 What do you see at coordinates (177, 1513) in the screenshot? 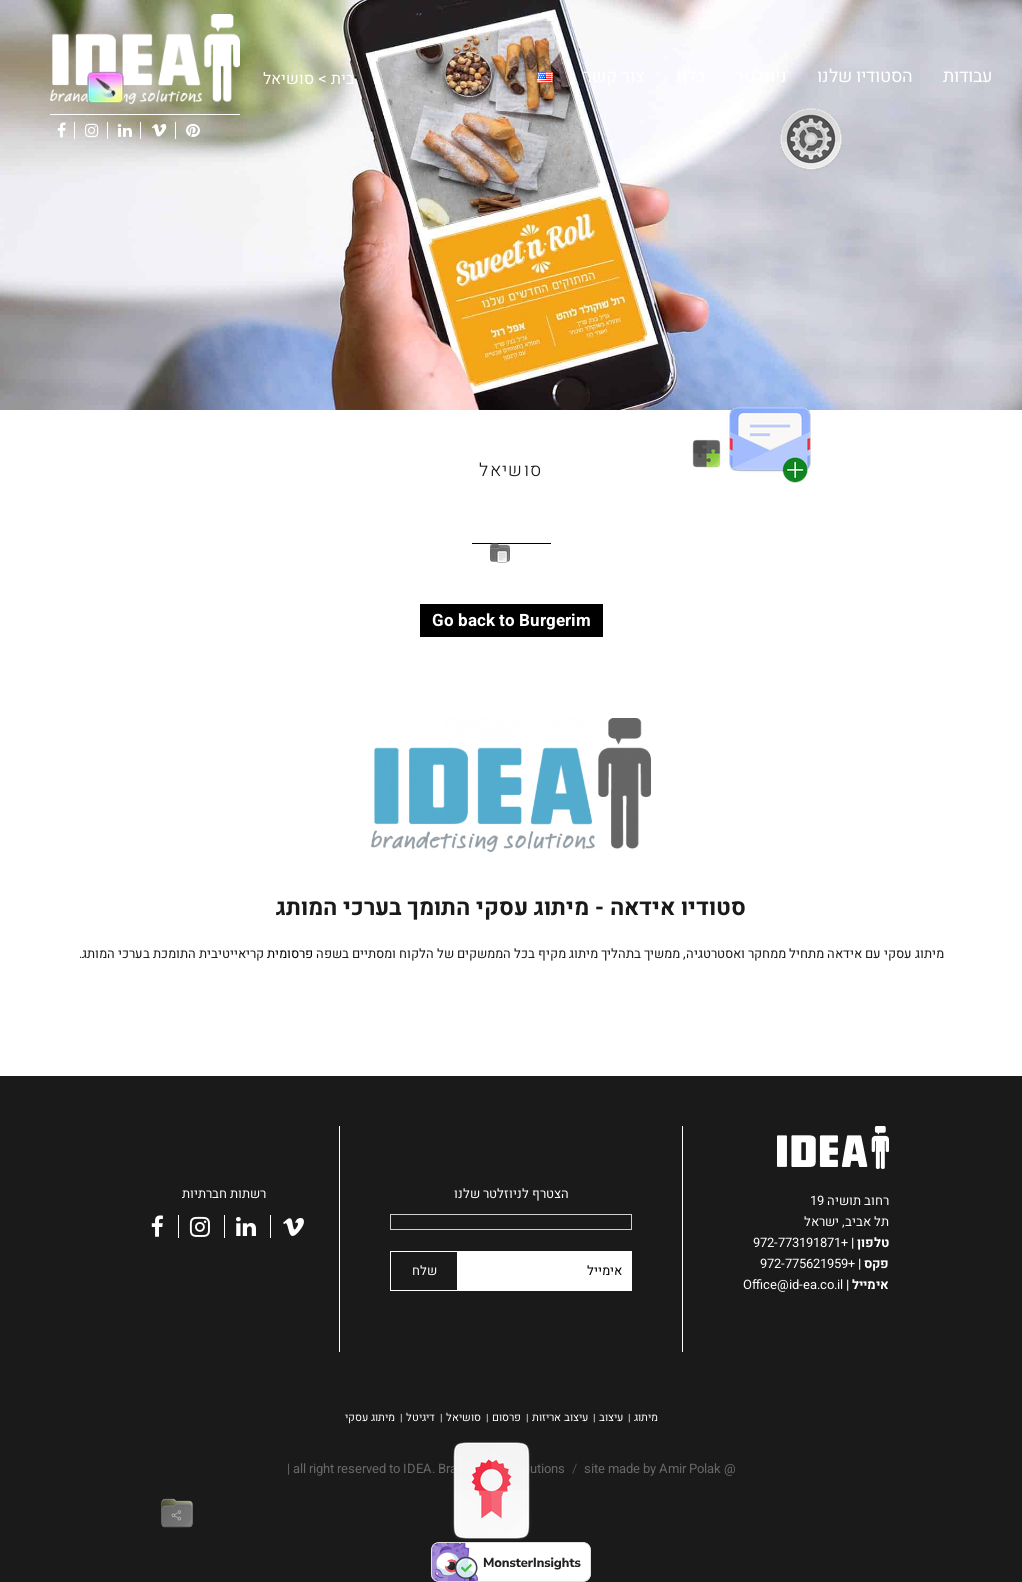
I see `access your public shared files folder` at bounding box center [177, 1513].